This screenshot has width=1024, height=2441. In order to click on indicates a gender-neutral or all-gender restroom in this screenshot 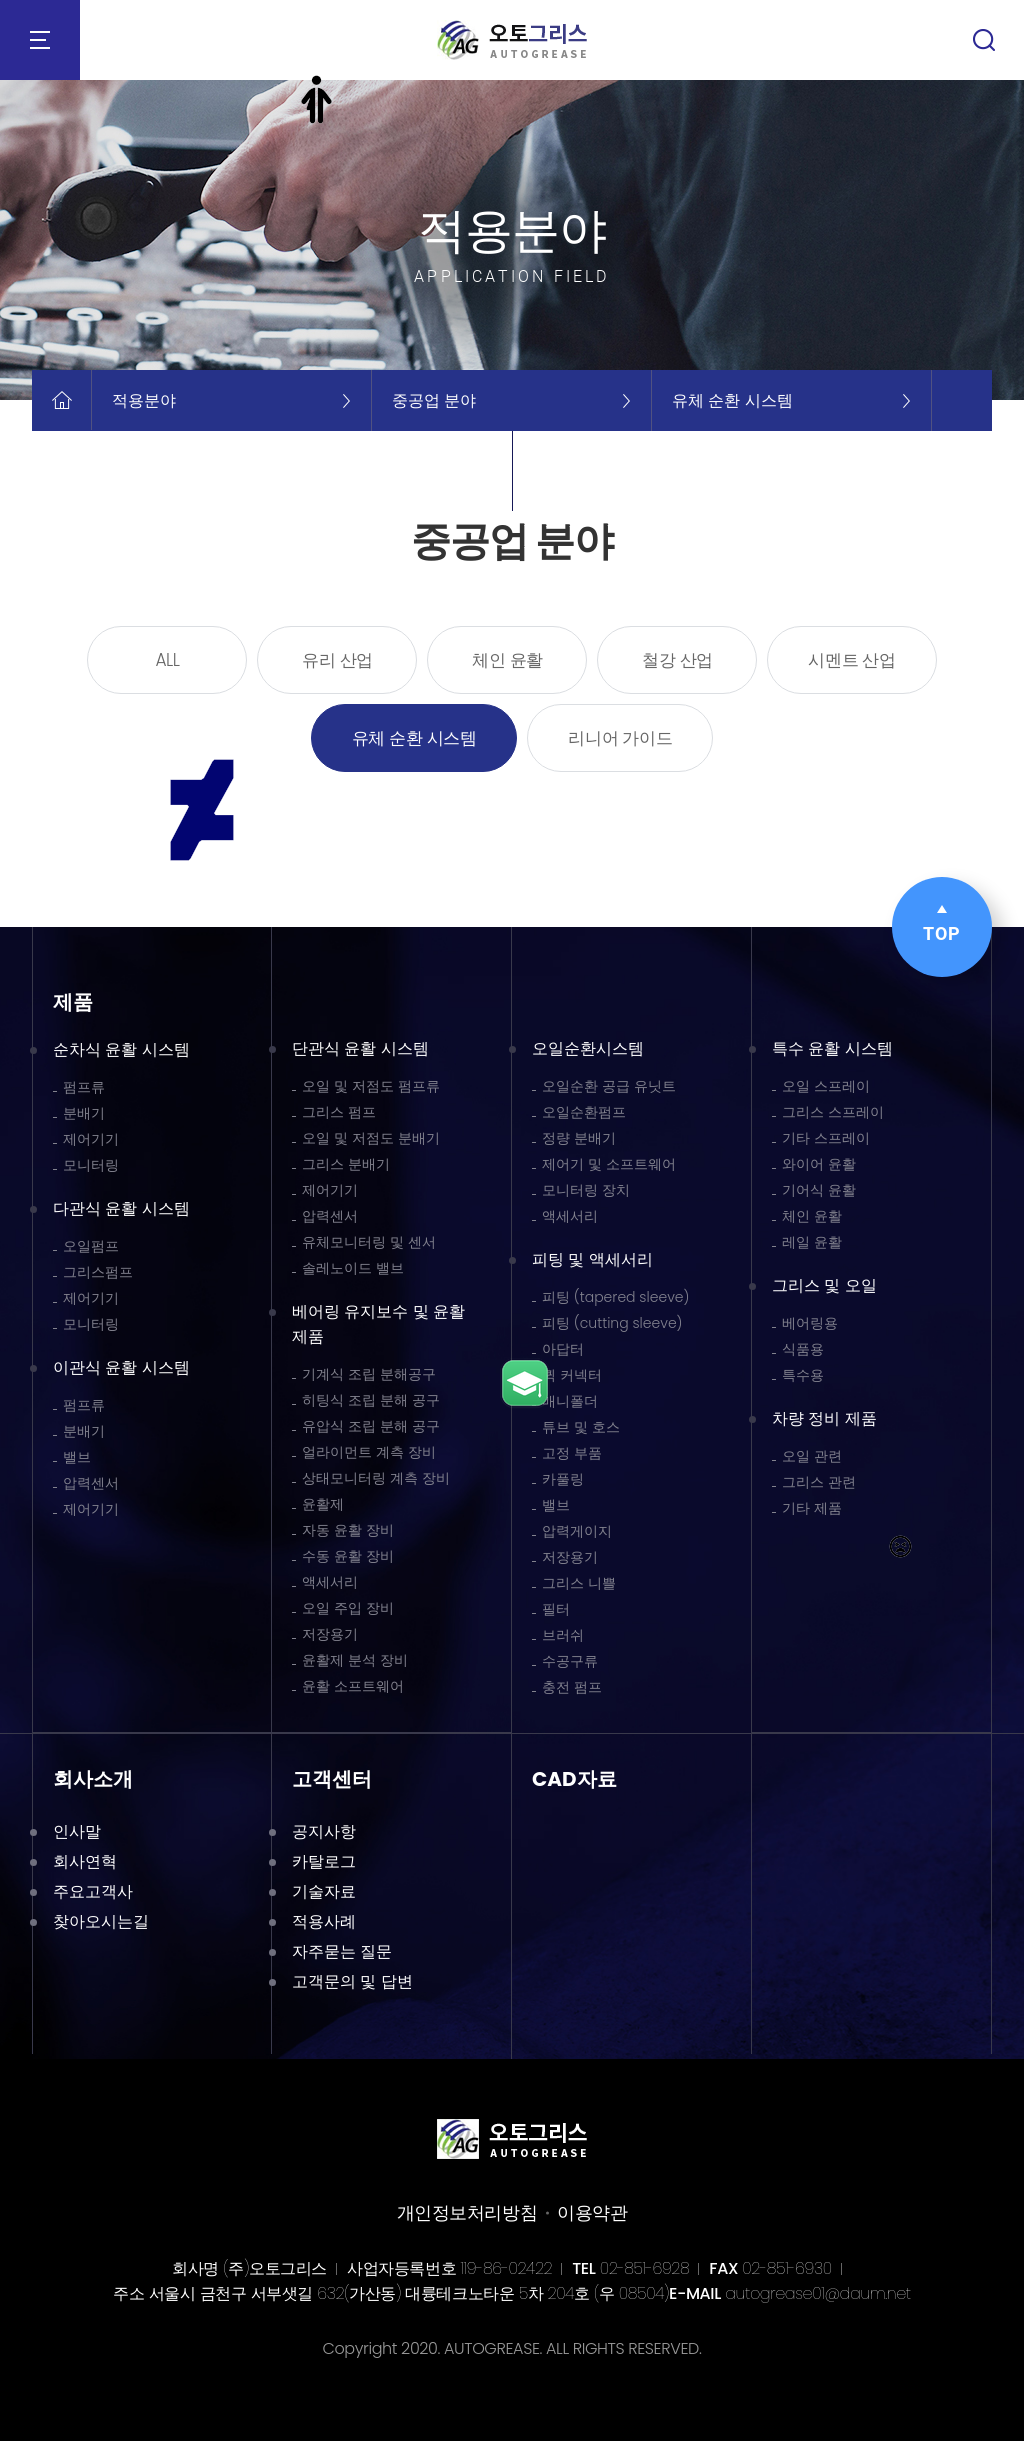, I will do `click(316, 99)`.